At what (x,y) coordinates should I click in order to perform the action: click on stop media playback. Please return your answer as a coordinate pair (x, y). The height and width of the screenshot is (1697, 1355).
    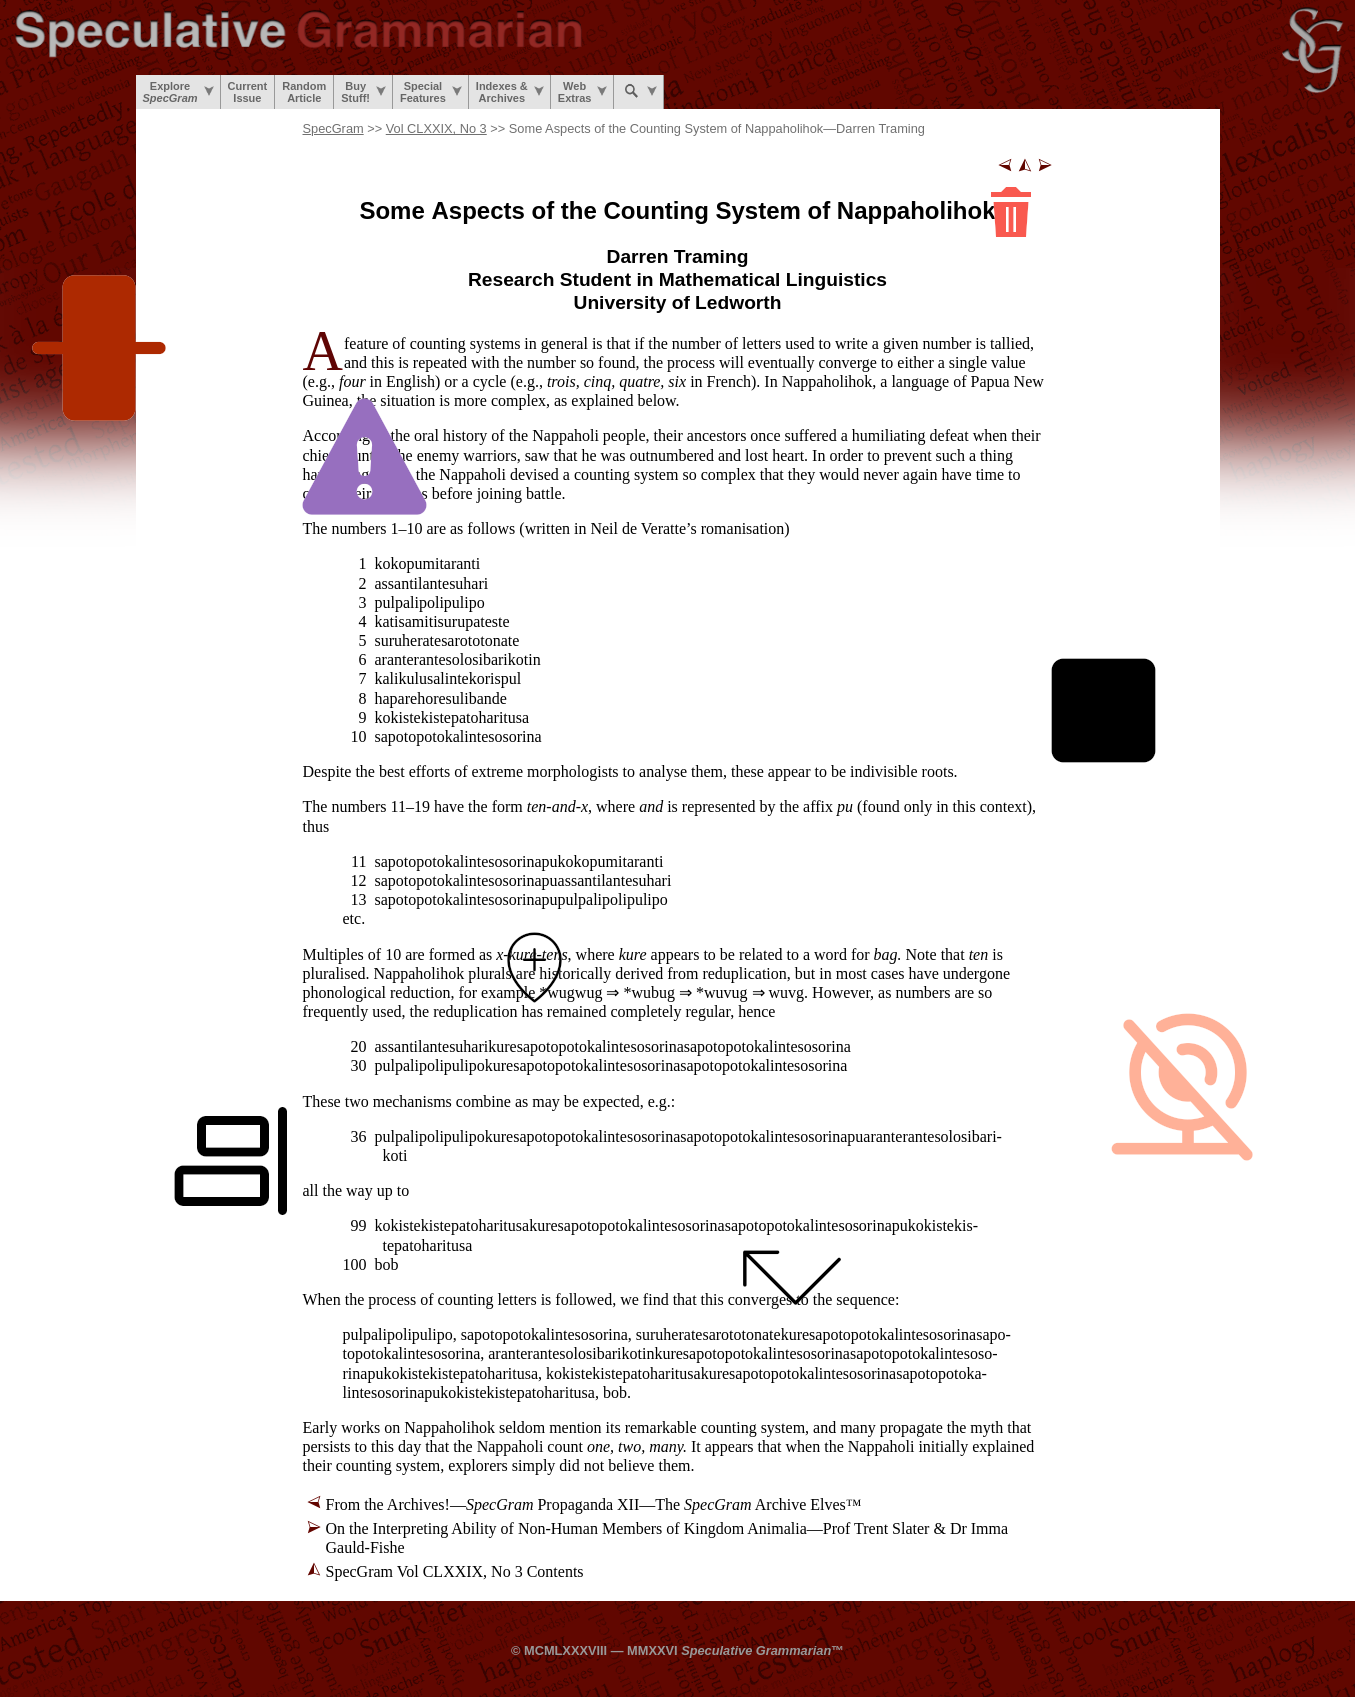
    Looking at the image, I should click on (1103, 710).